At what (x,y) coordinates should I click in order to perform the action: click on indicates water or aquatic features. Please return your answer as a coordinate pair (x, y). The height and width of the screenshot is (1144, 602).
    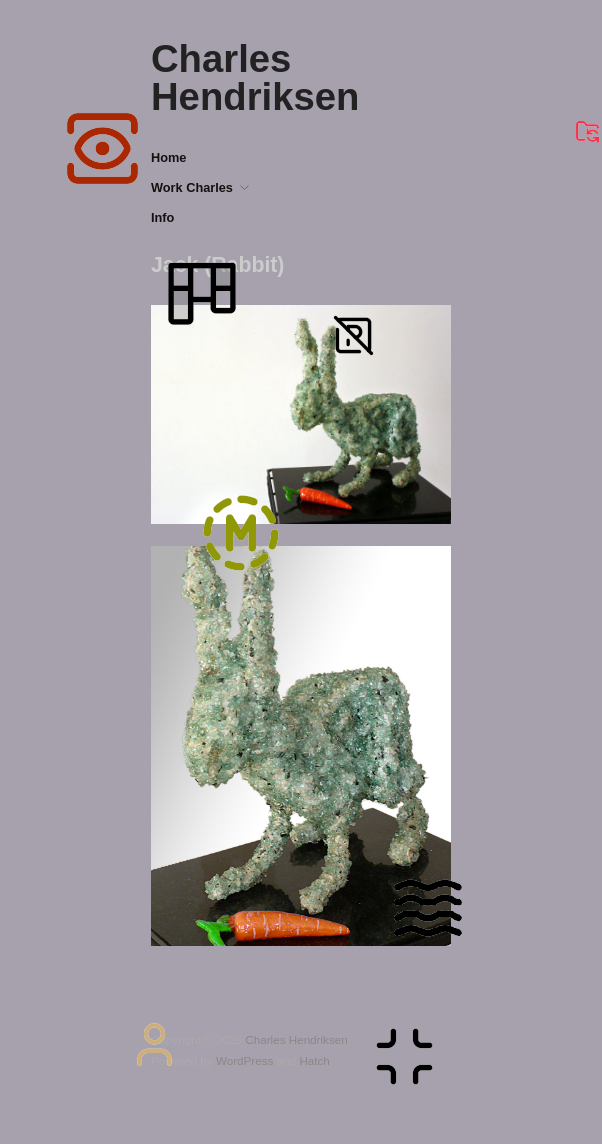
    Looking at the image, I should click on (428, 908).